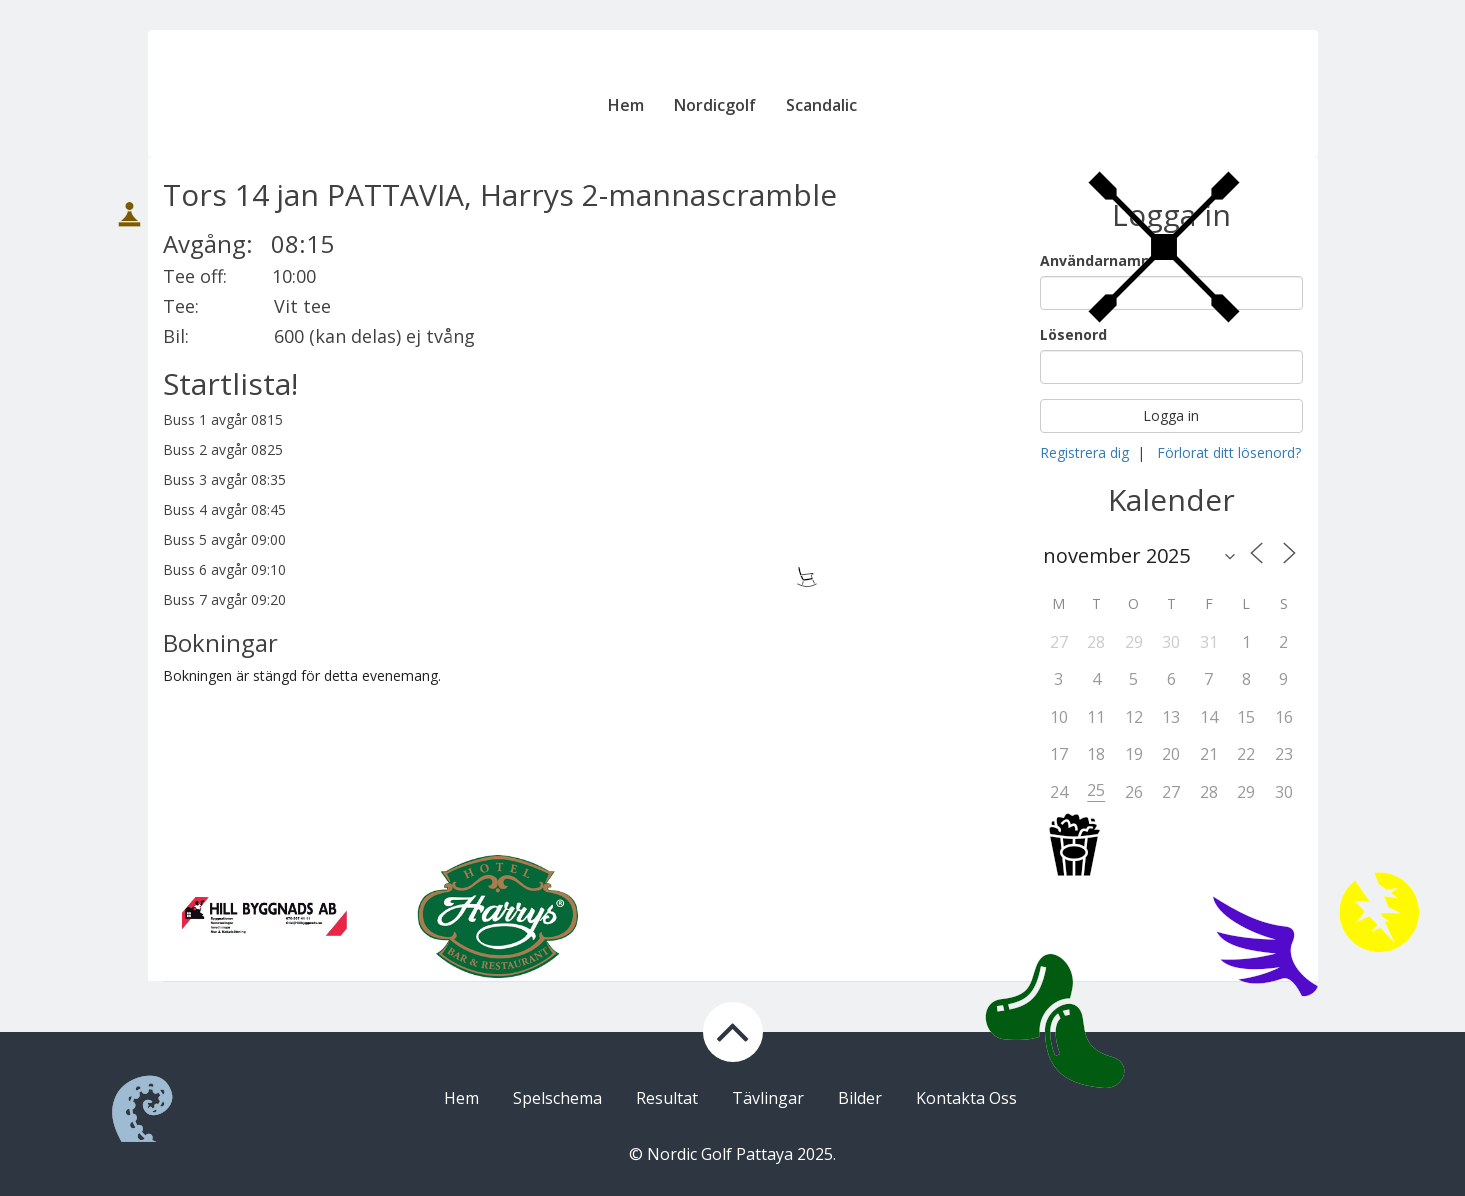 This screenshot has height=1196, width=1465. I want to click on indicates corrupted or damaged disc media, so click(1379, 912).